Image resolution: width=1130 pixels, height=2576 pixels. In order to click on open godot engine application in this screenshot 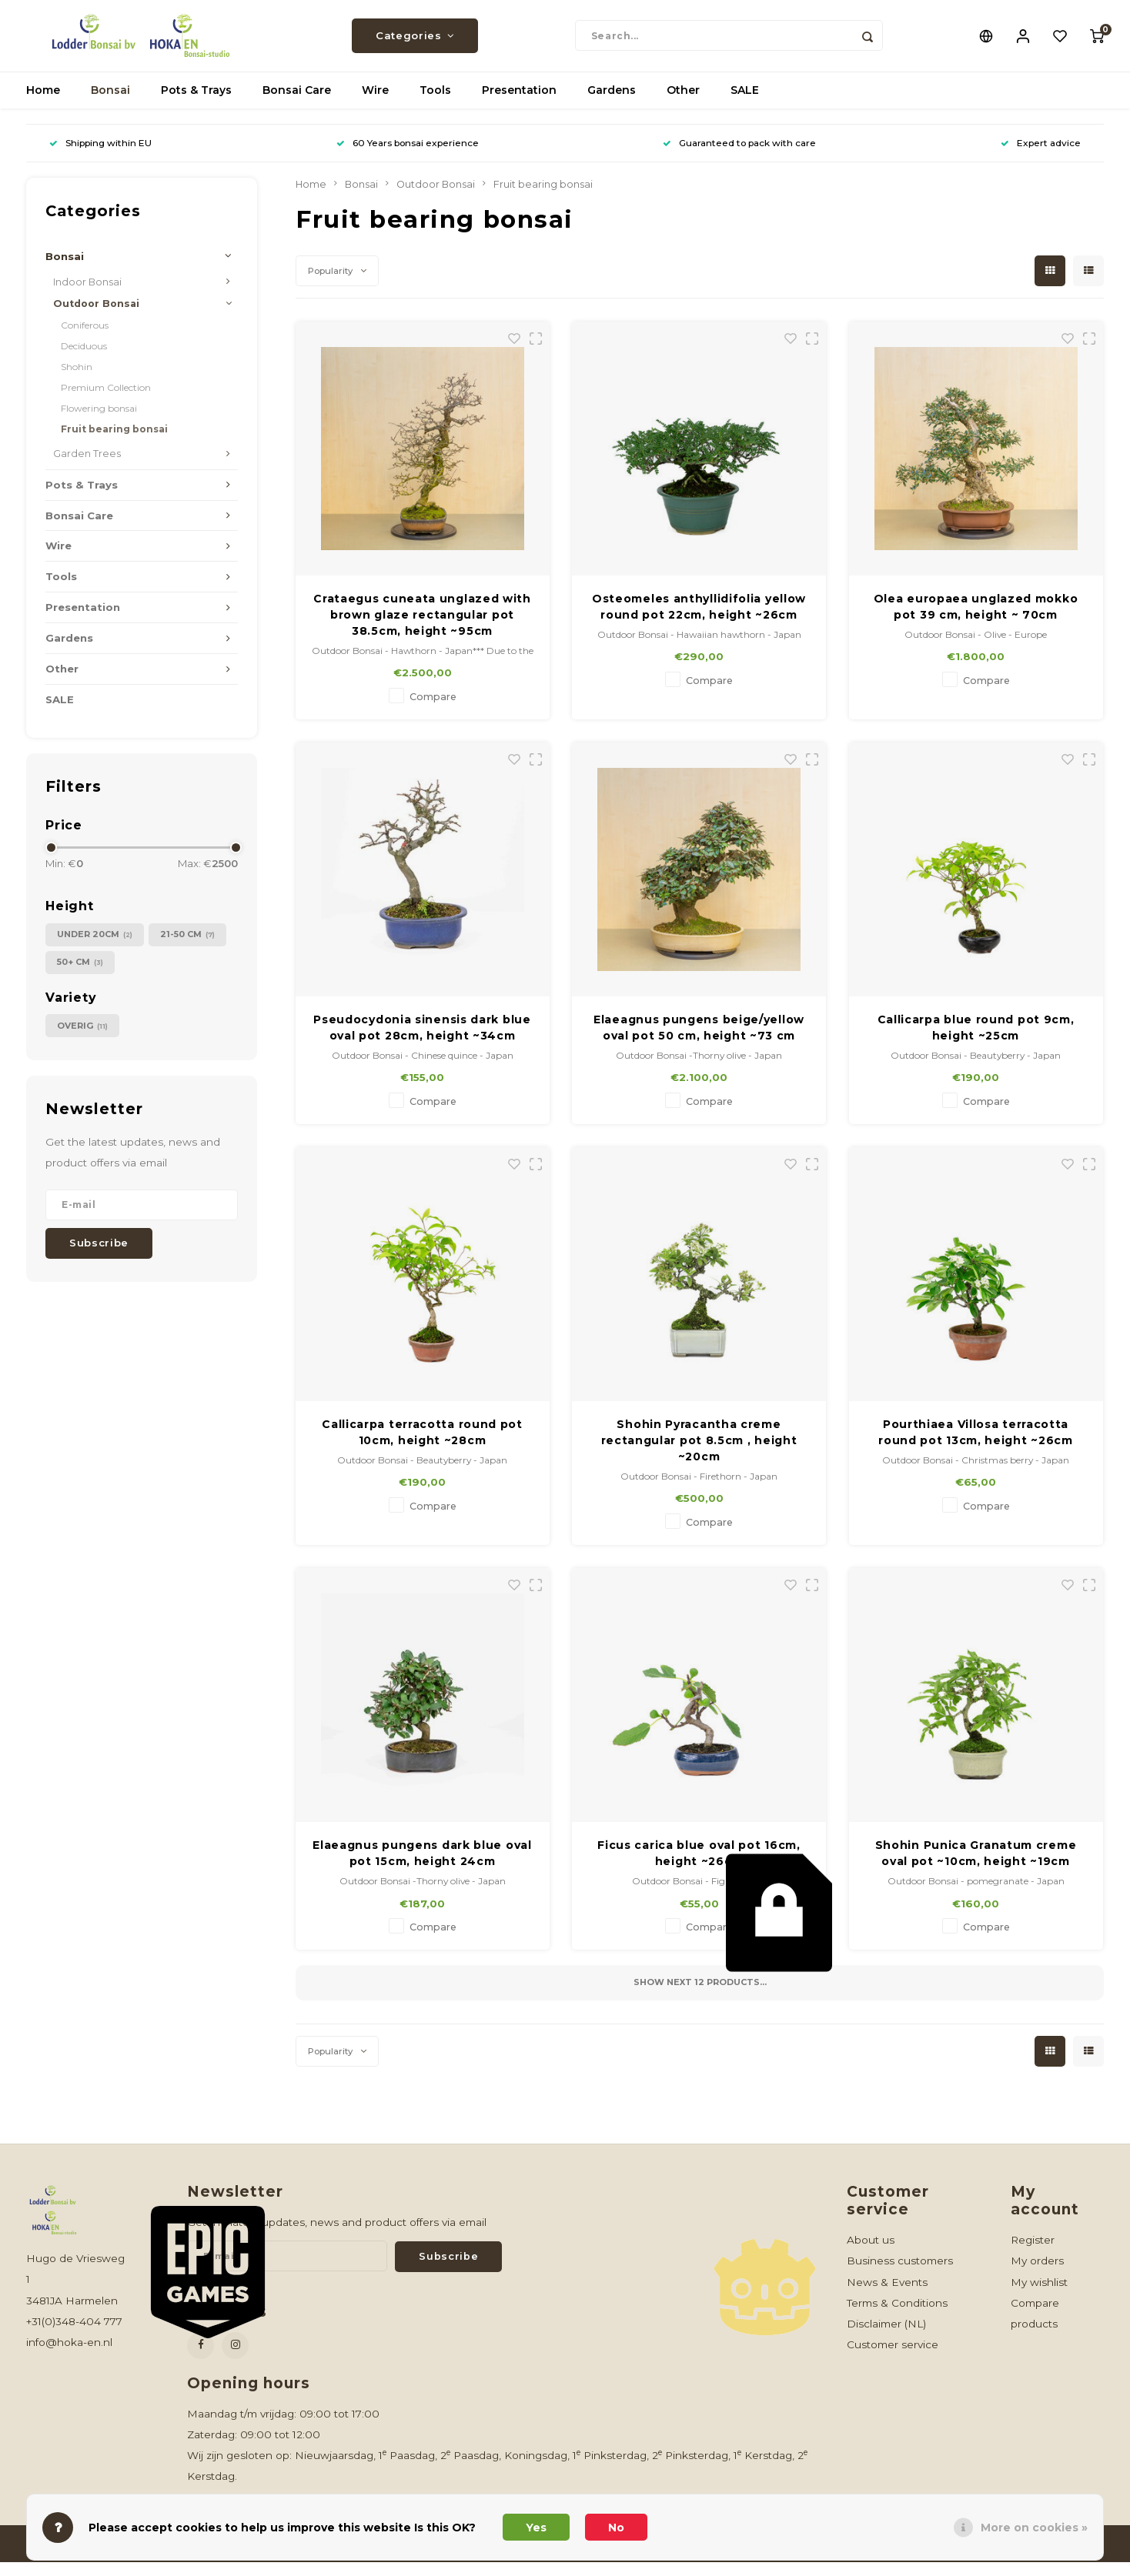, I will do `click(764, 2287)`.